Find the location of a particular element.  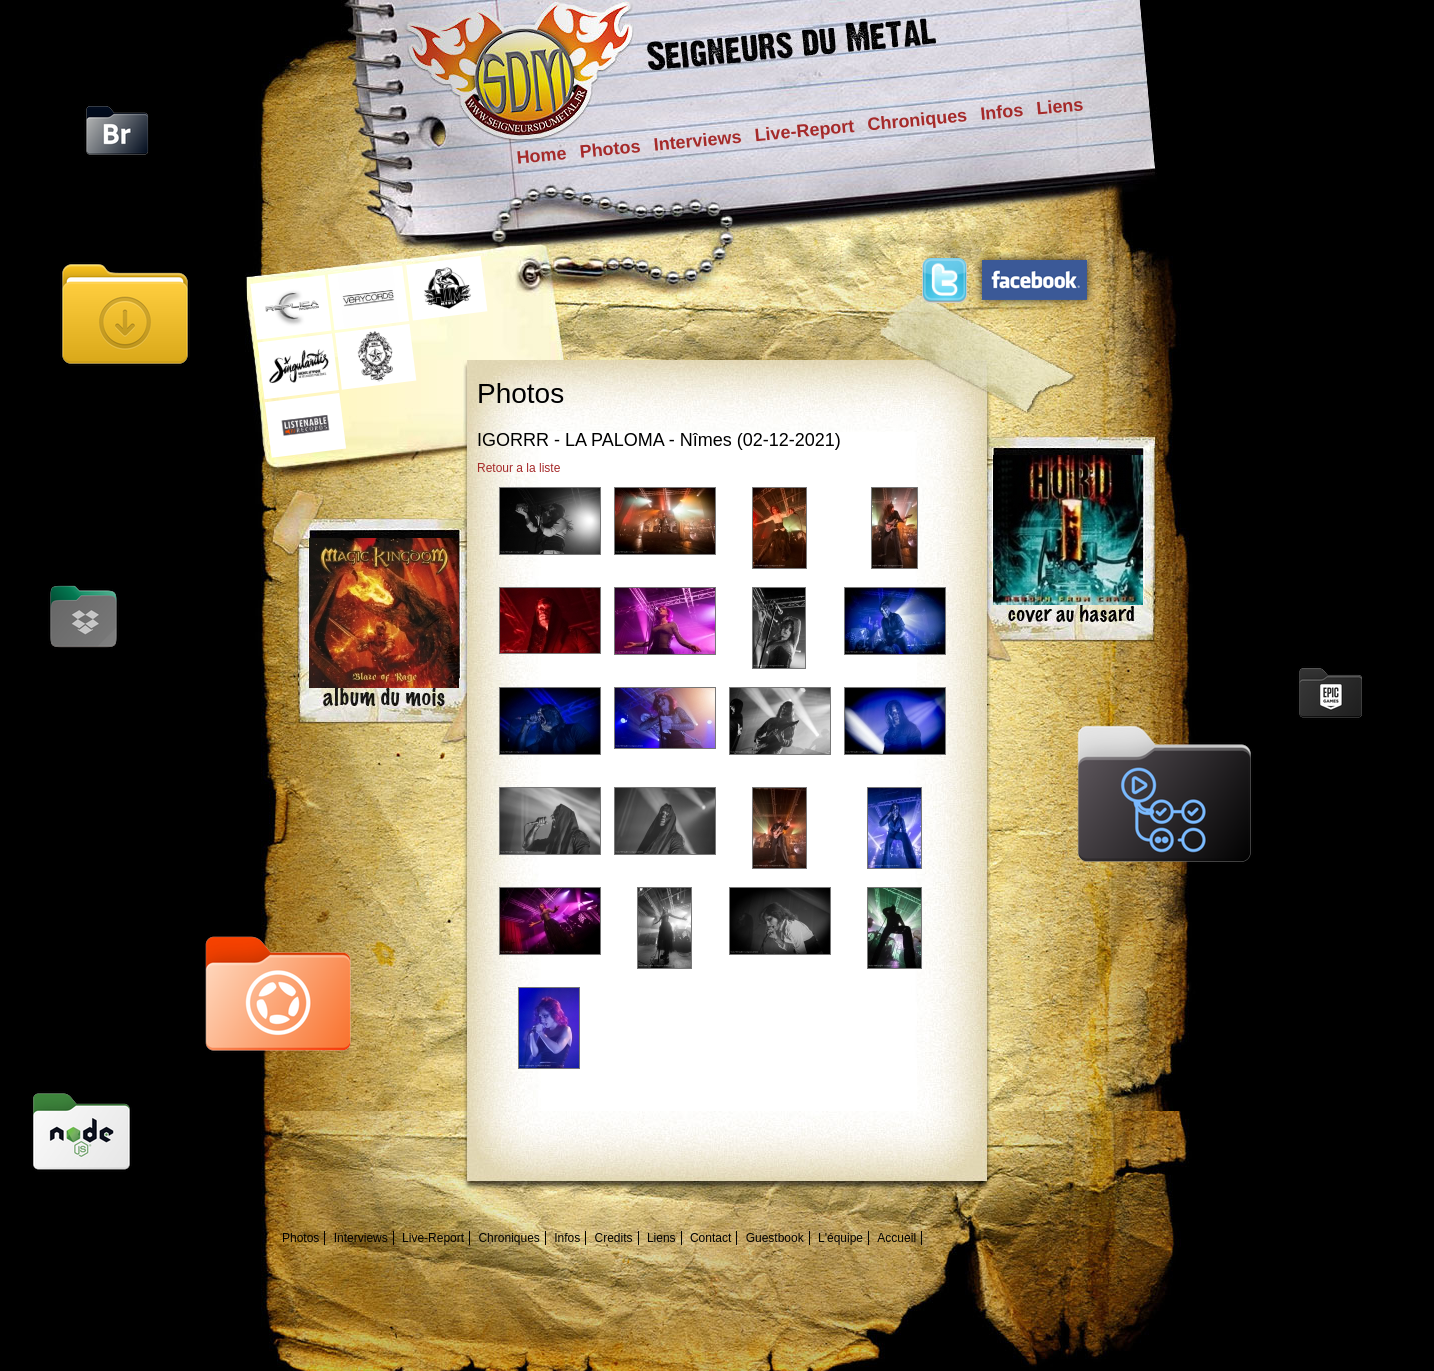

open your Dropbox synced folder is located at coordinates (83, 616).